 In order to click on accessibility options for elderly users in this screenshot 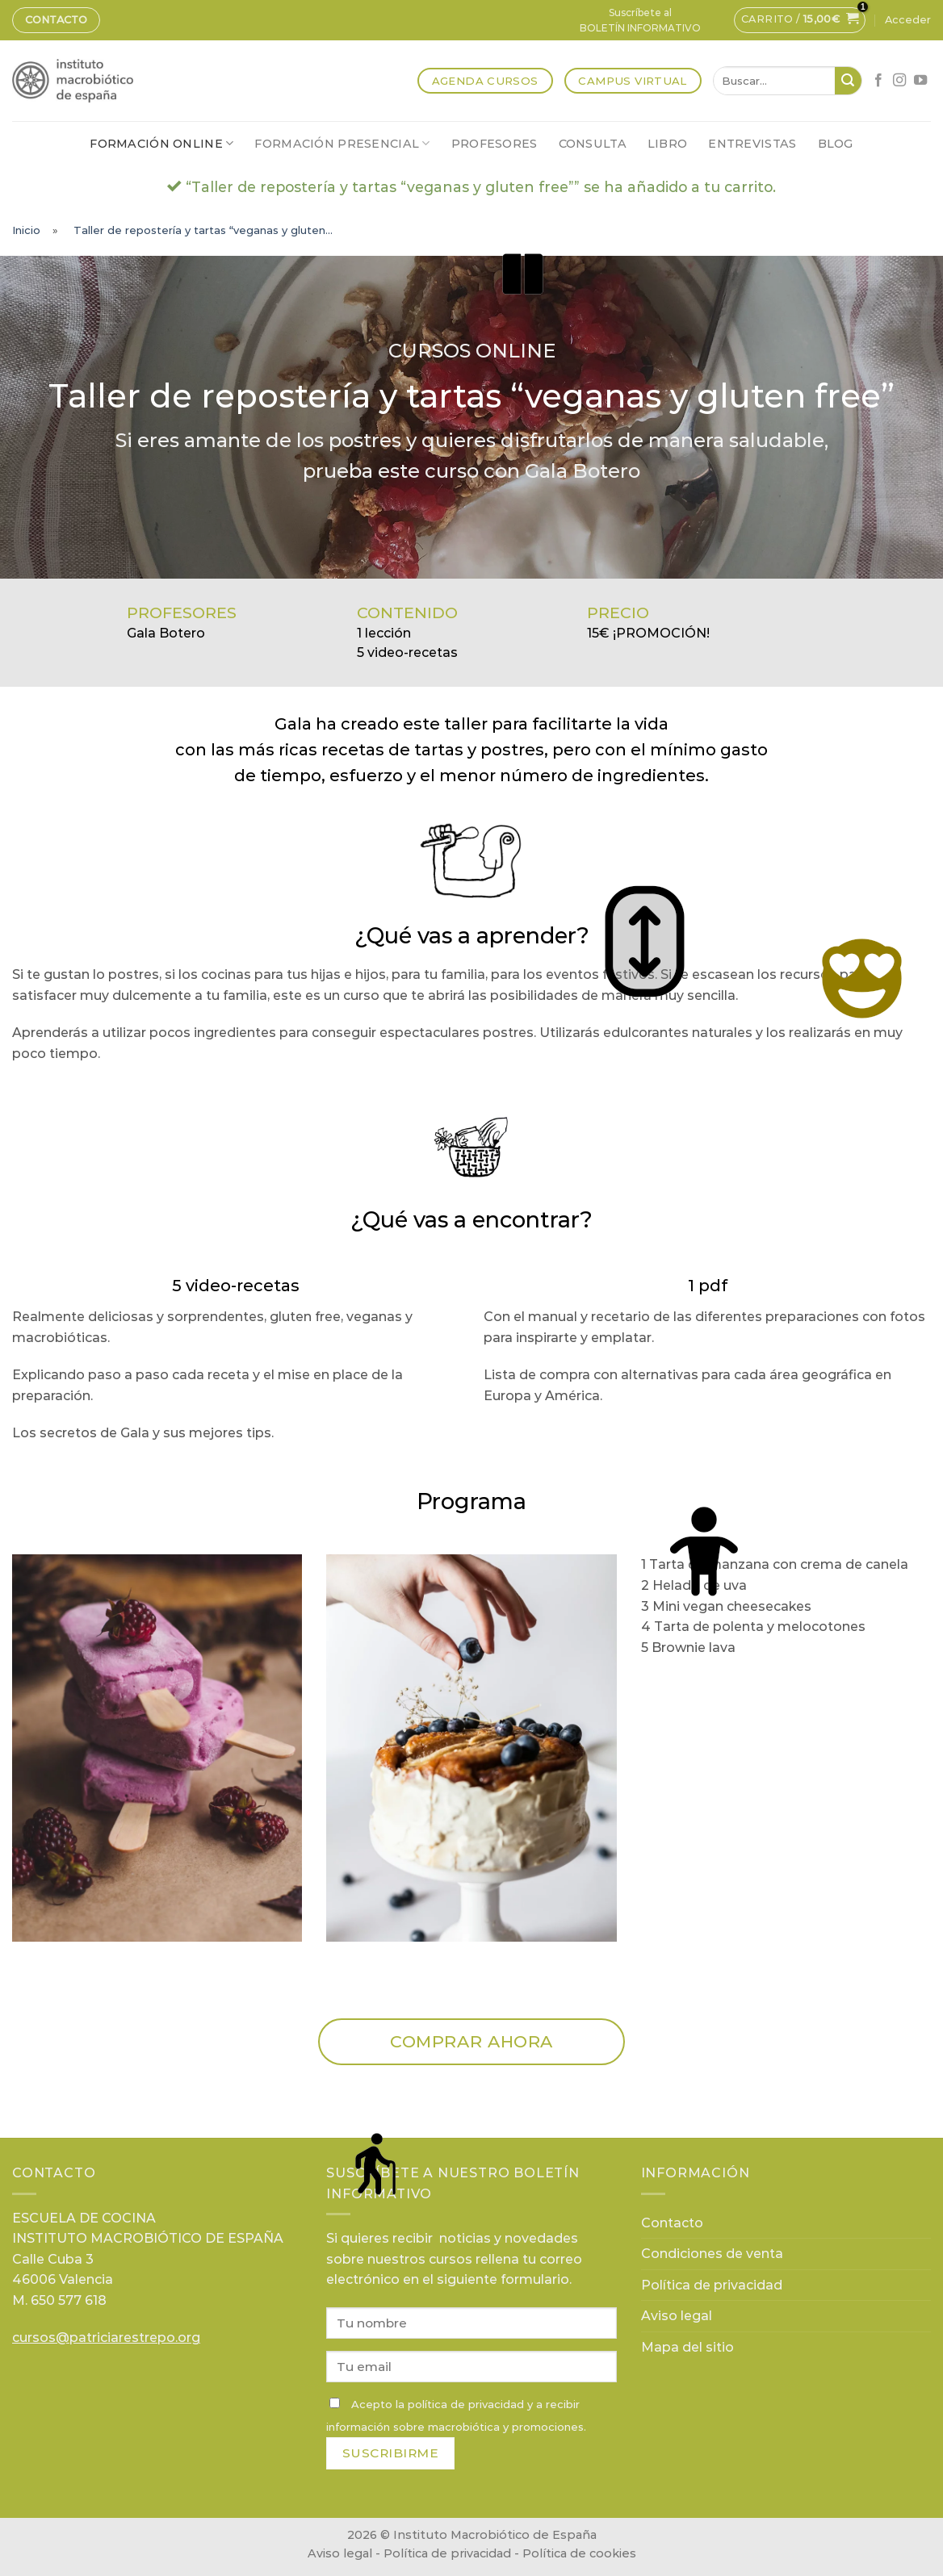, I will do `click(372, 2163)`.